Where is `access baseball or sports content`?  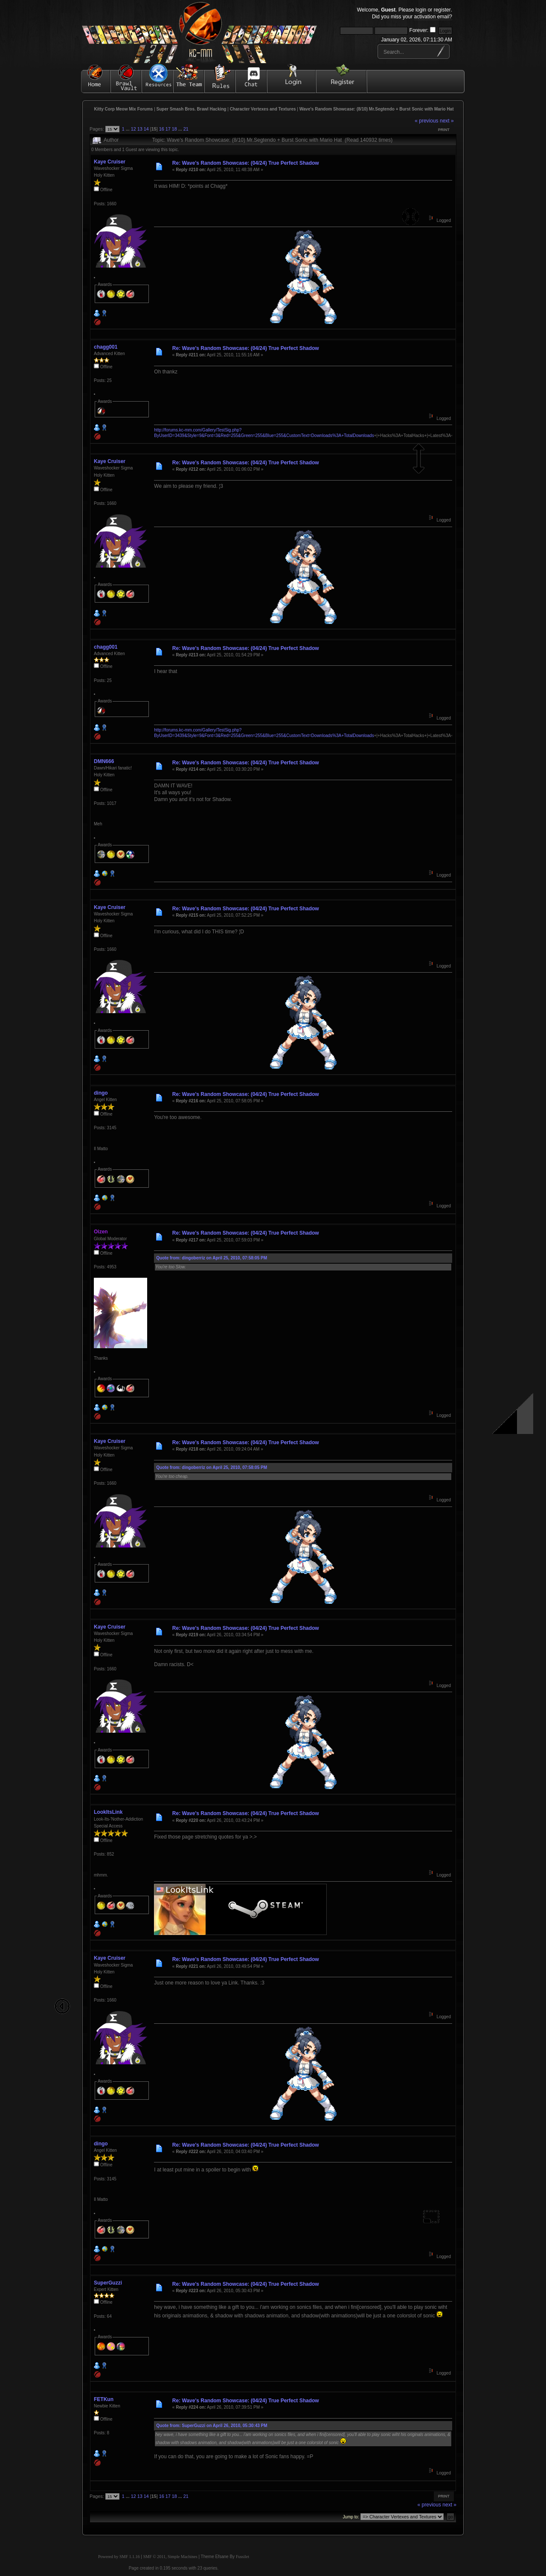 access baseball or sports content is located at coordinates (410, 216).